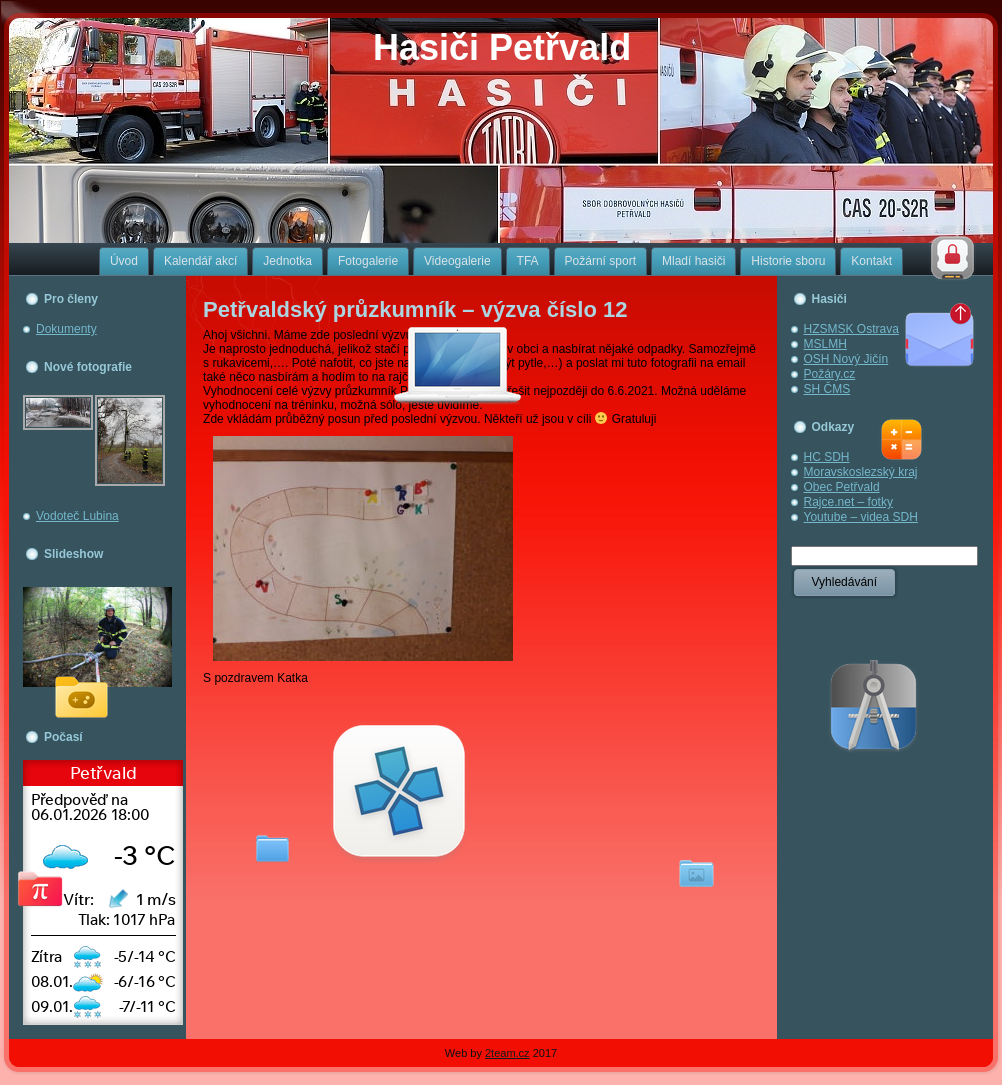 Image resolution: width=1002 pixels, height=1085 pixels. Describe the element at coordinates (457, 358) in the screenshot. I see `indicates a connected macbook device` at that location.